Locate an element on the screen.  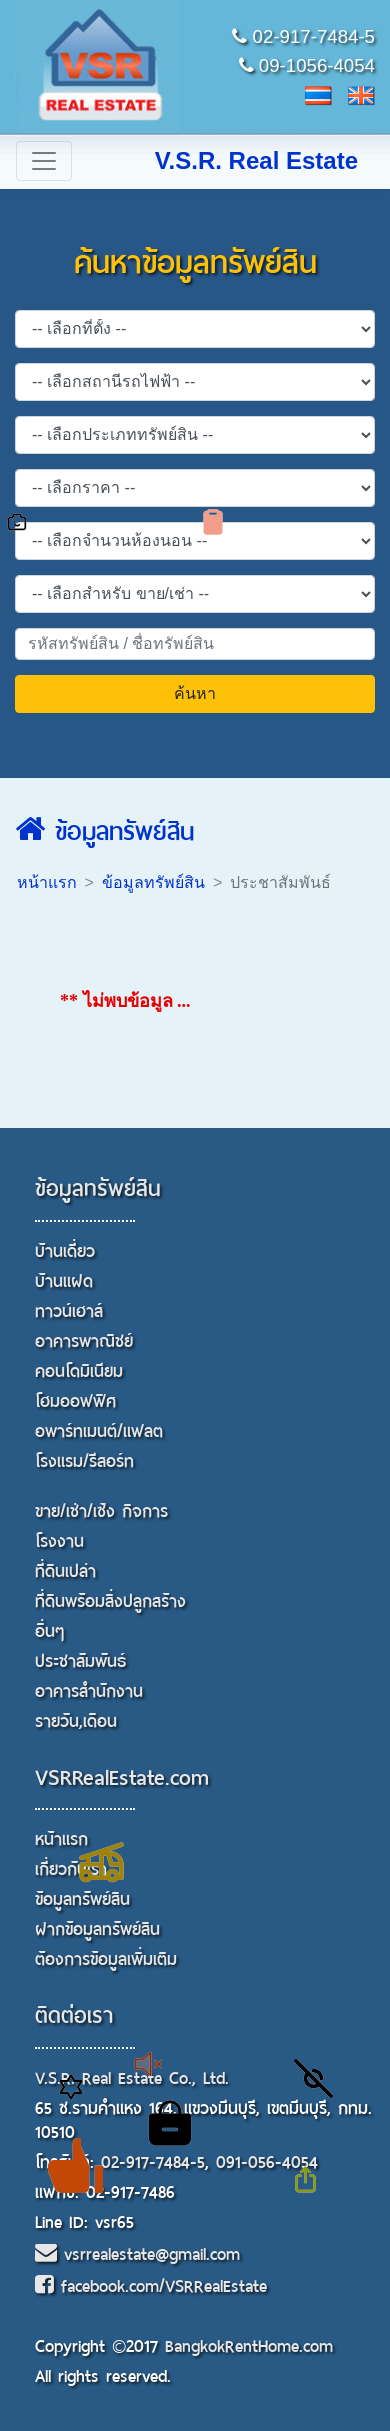
share this content is located at coordinates (305, 2179).